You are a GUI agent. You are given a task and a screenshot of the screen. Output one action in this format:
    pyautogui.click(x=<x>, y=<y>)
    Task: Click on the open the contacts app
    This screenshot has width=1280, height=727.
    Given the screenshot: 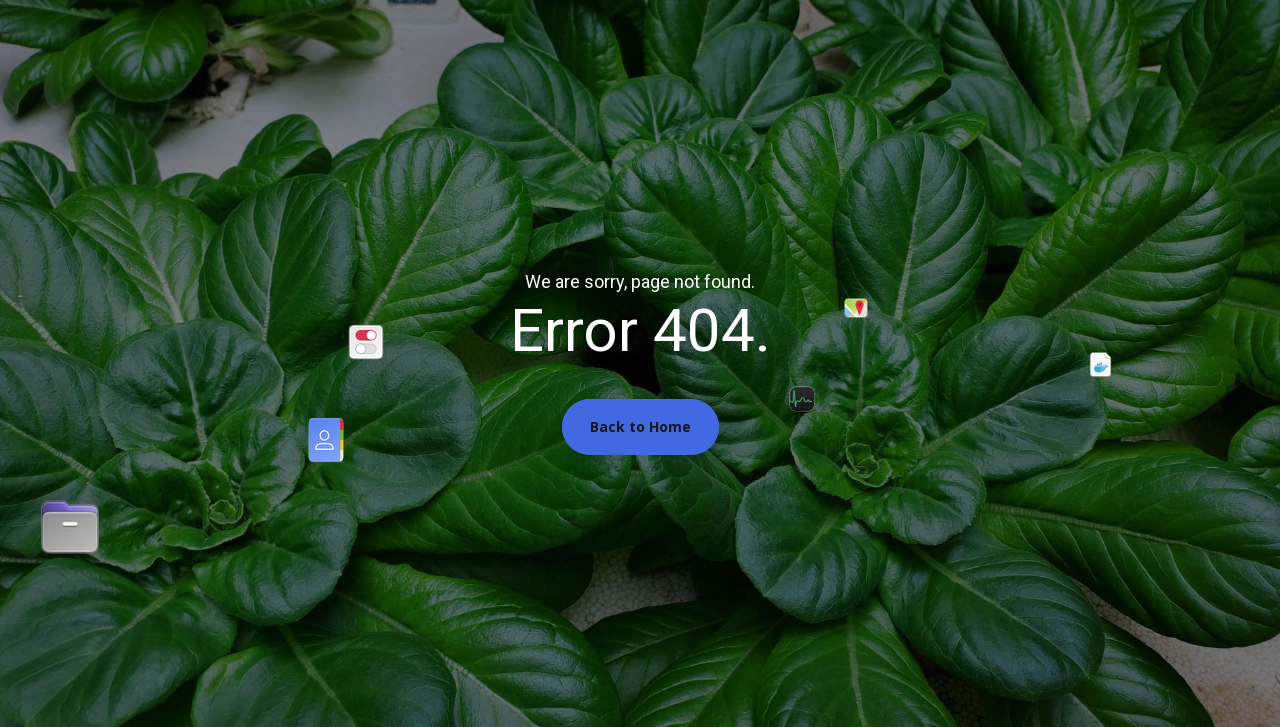 What is the action you would take?
    pyautogui.click(x=326, y=440)
    